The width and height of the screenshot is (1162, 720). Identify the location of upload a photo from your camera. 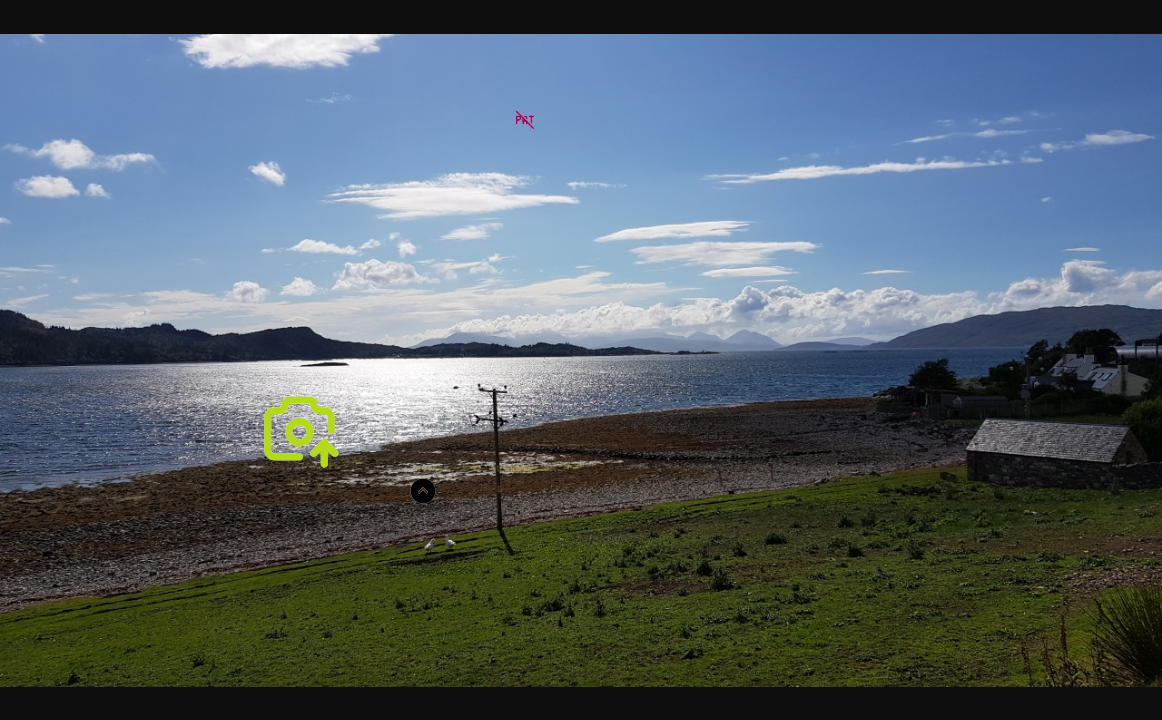
(299, 428).